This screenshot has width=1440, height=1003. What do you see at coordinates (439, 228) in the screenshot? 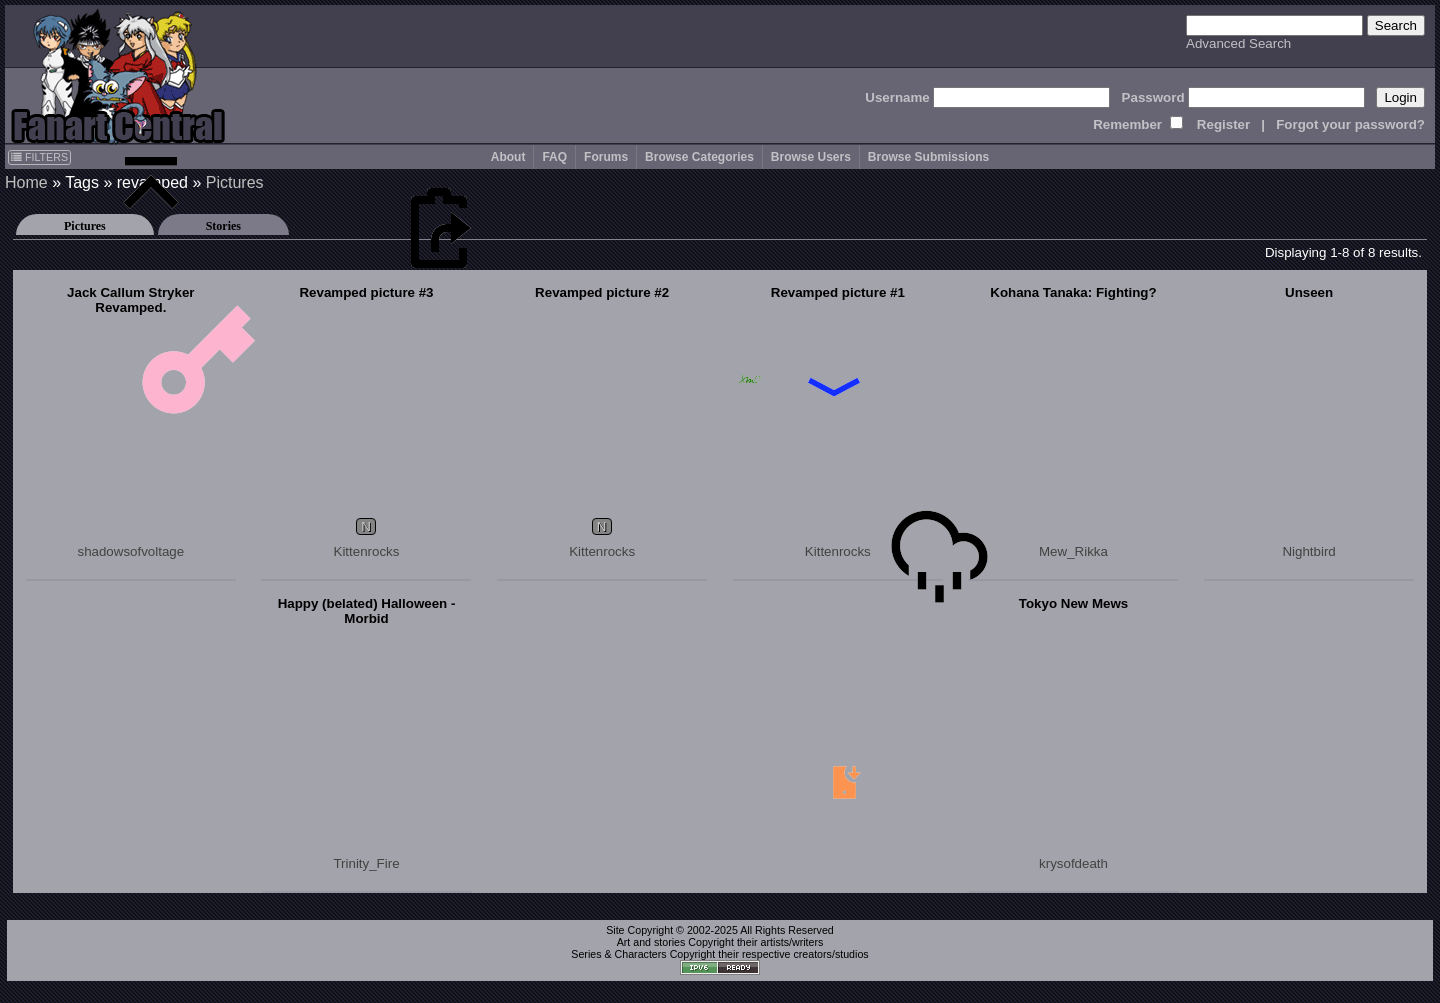
I see `share battery power with another device` at bounding box center [439, 228].